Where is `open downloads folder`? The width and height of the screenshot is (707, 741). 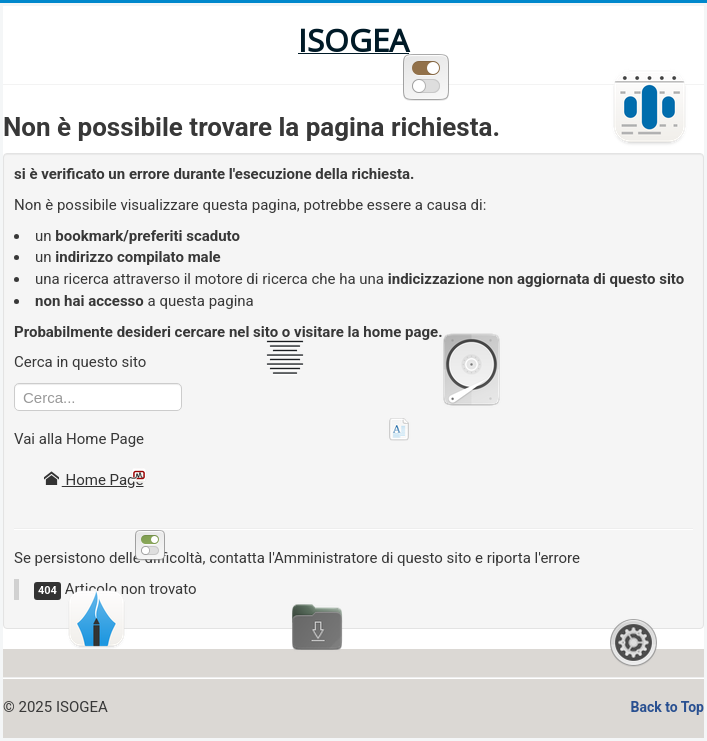
open downloads folder is located at coordinates (317, 627).